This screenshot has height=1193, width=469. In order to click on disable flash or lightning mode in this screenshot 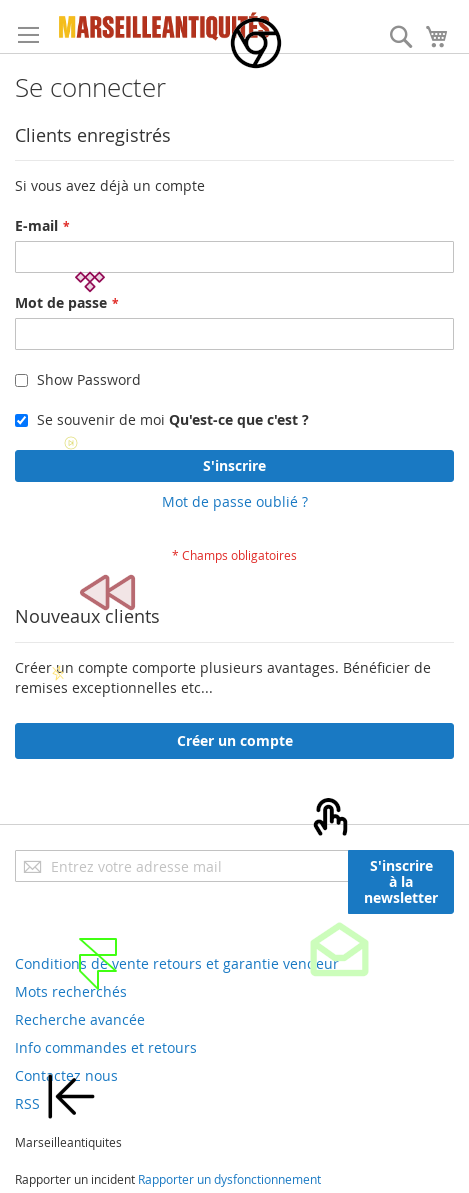, I will do `click(58, 673)`.